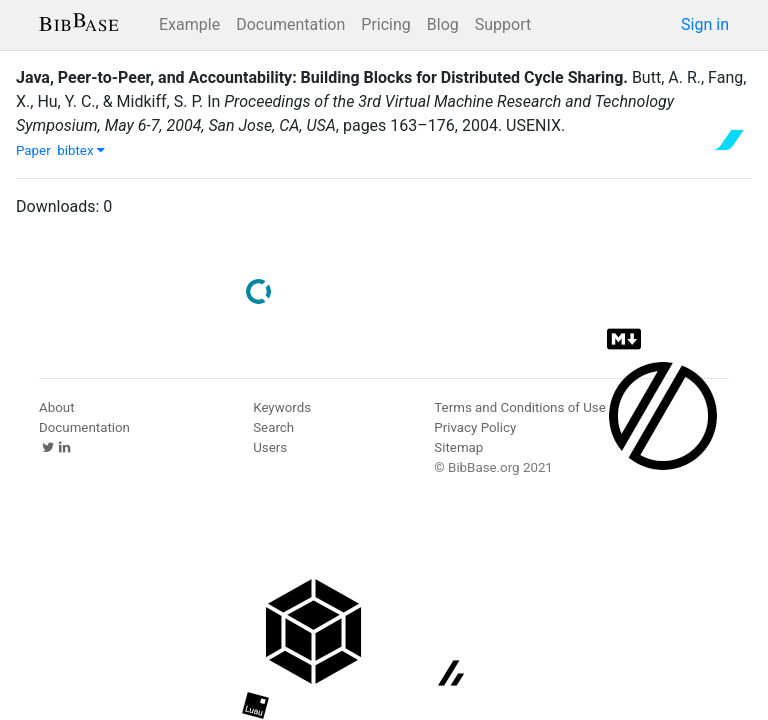 The width and height of the screenshot is (768, 720). I want to click on odin programming language logo, so click(663, 416).